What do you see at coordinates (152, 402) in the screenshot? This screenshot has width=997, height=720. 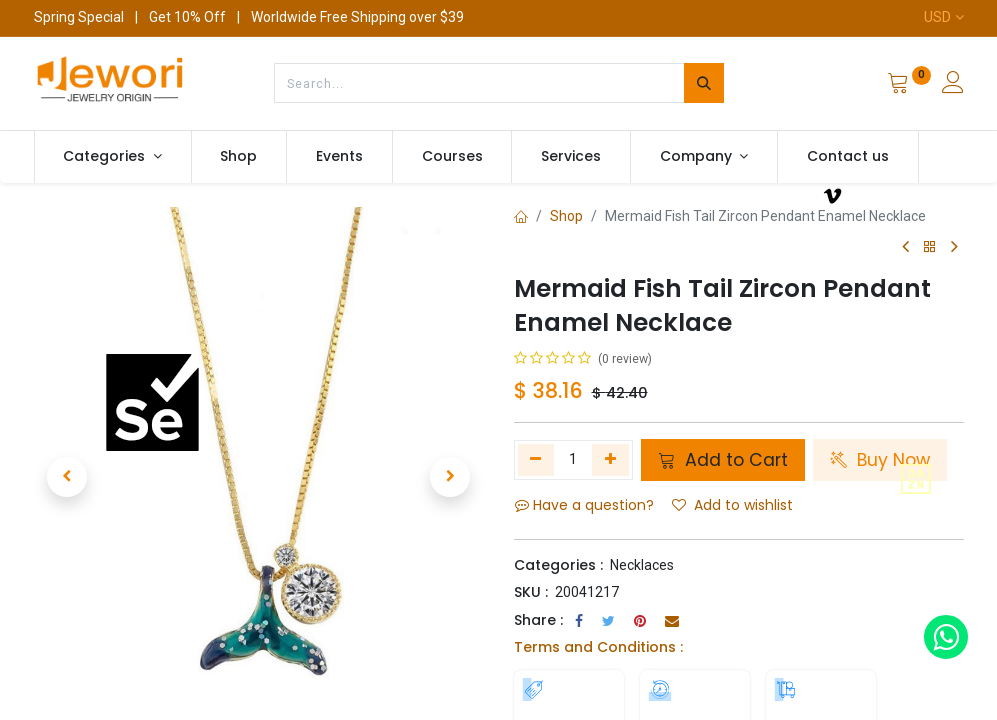 I see `selenium browser automation framework logo` at bounding box center [152, 402].